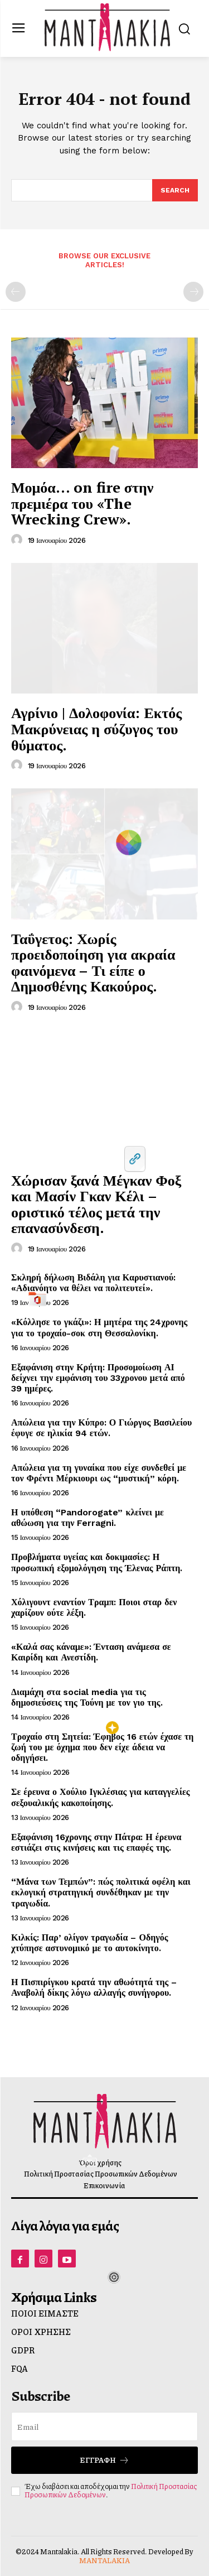  What do you see at coordinates (135, 1159) in the screenshot?
I see `a windows internet shortcut file` at bounding box center [135, 1159].